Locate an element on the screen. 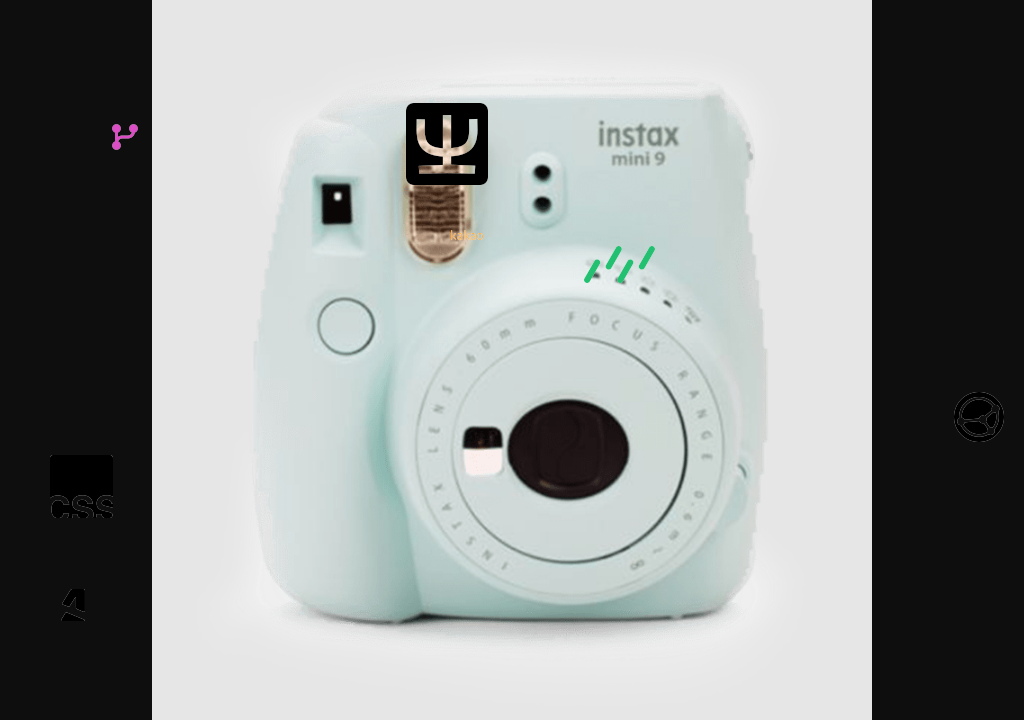 Image resolution: width=1024 pixels, height=720 pixels. view repository branches is located at coordinates (125, 137).